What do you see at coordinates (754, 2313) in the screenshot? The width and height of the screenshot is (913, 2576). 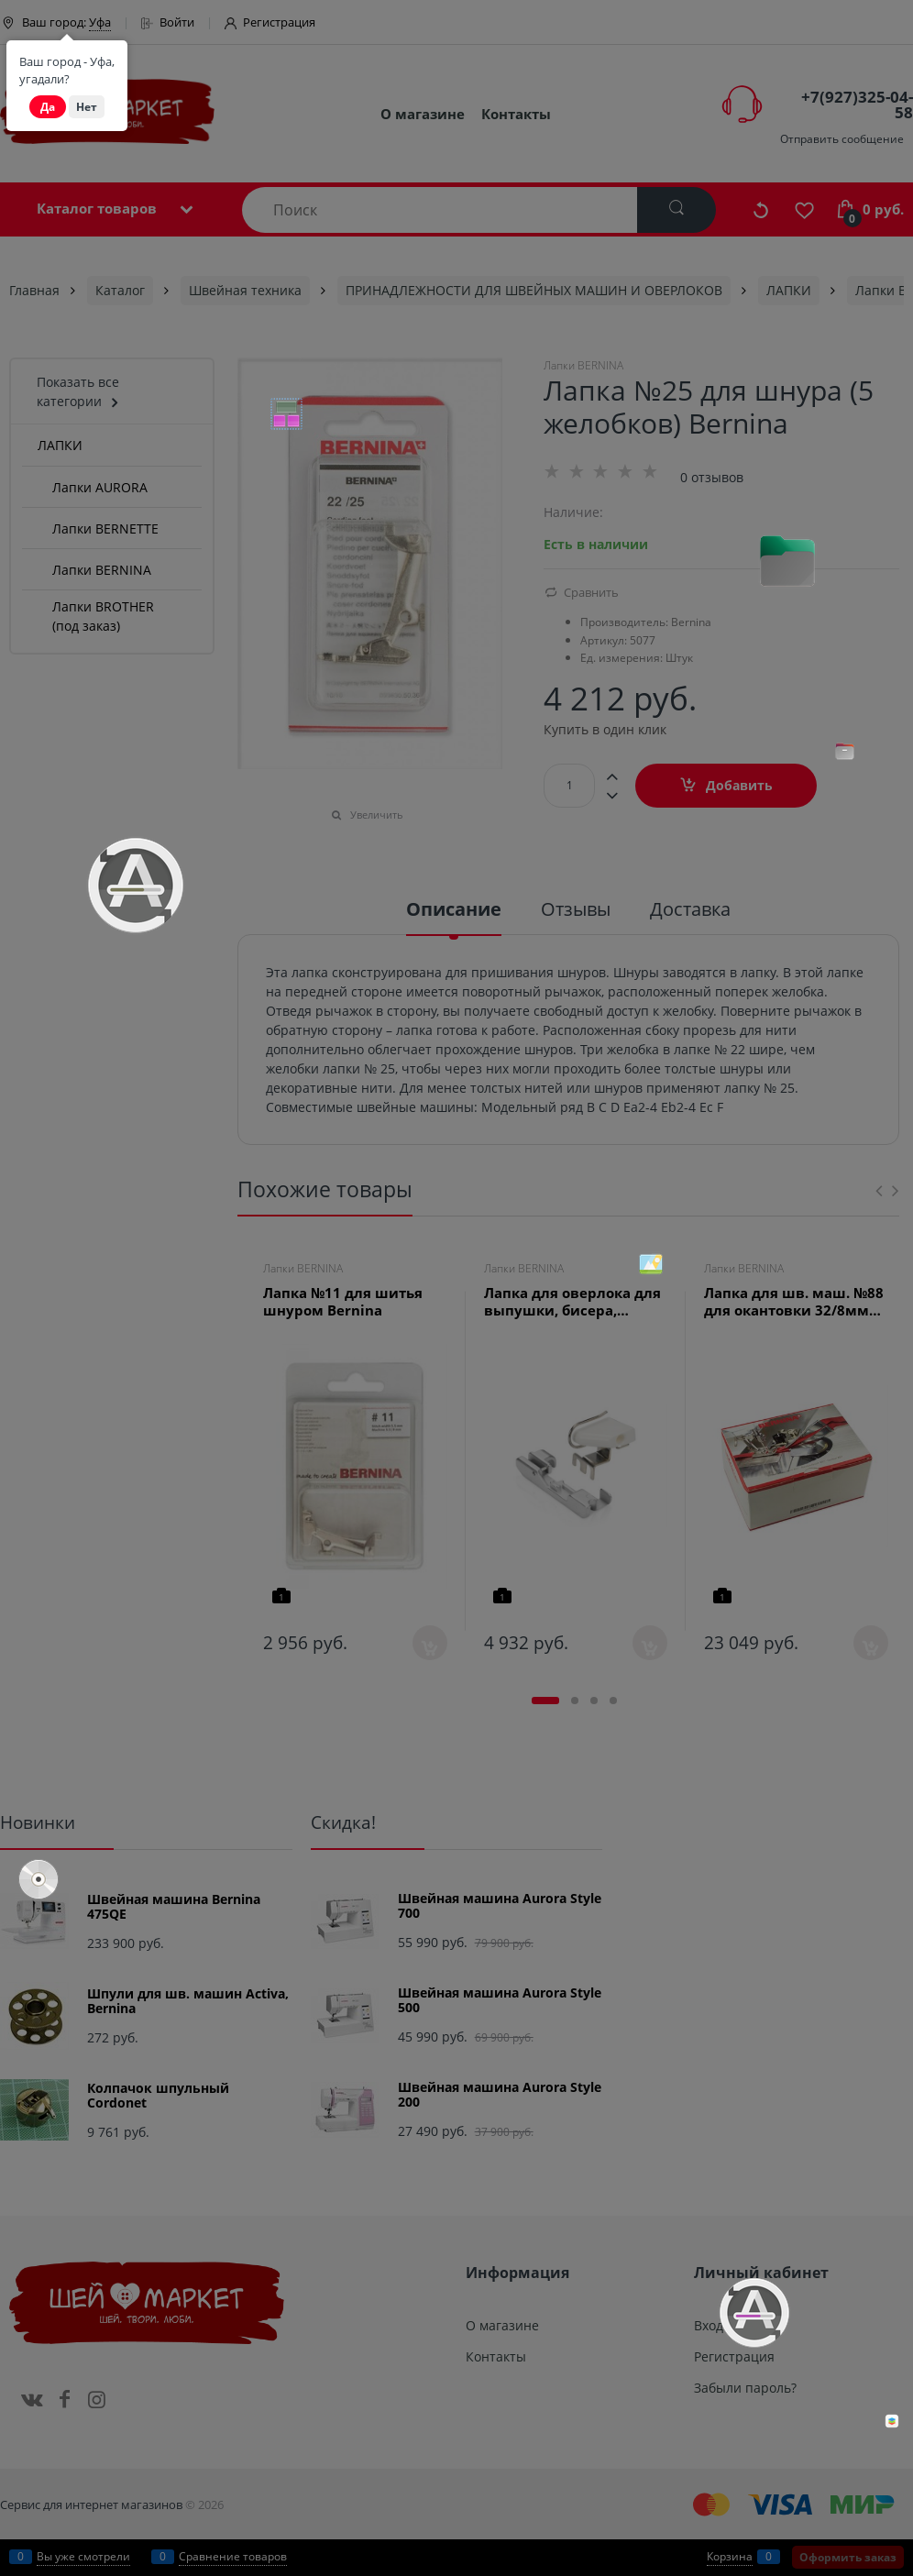 I see `open the software update manager` at bounding box center [754, 2313].